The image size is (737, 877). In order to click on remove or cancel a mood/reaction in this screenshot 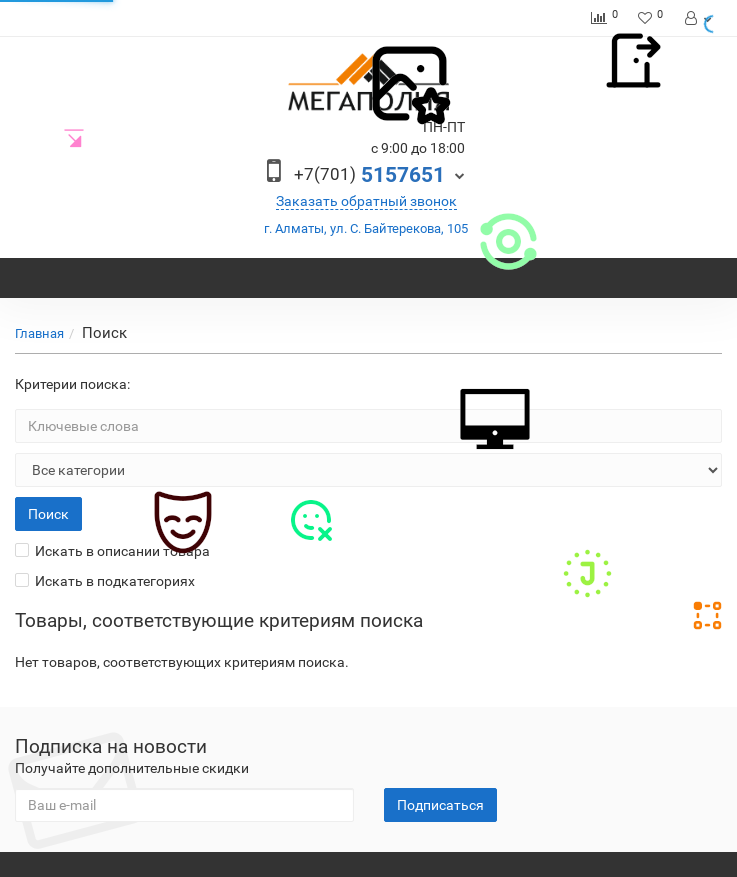, I will do `click(311, 520)`.